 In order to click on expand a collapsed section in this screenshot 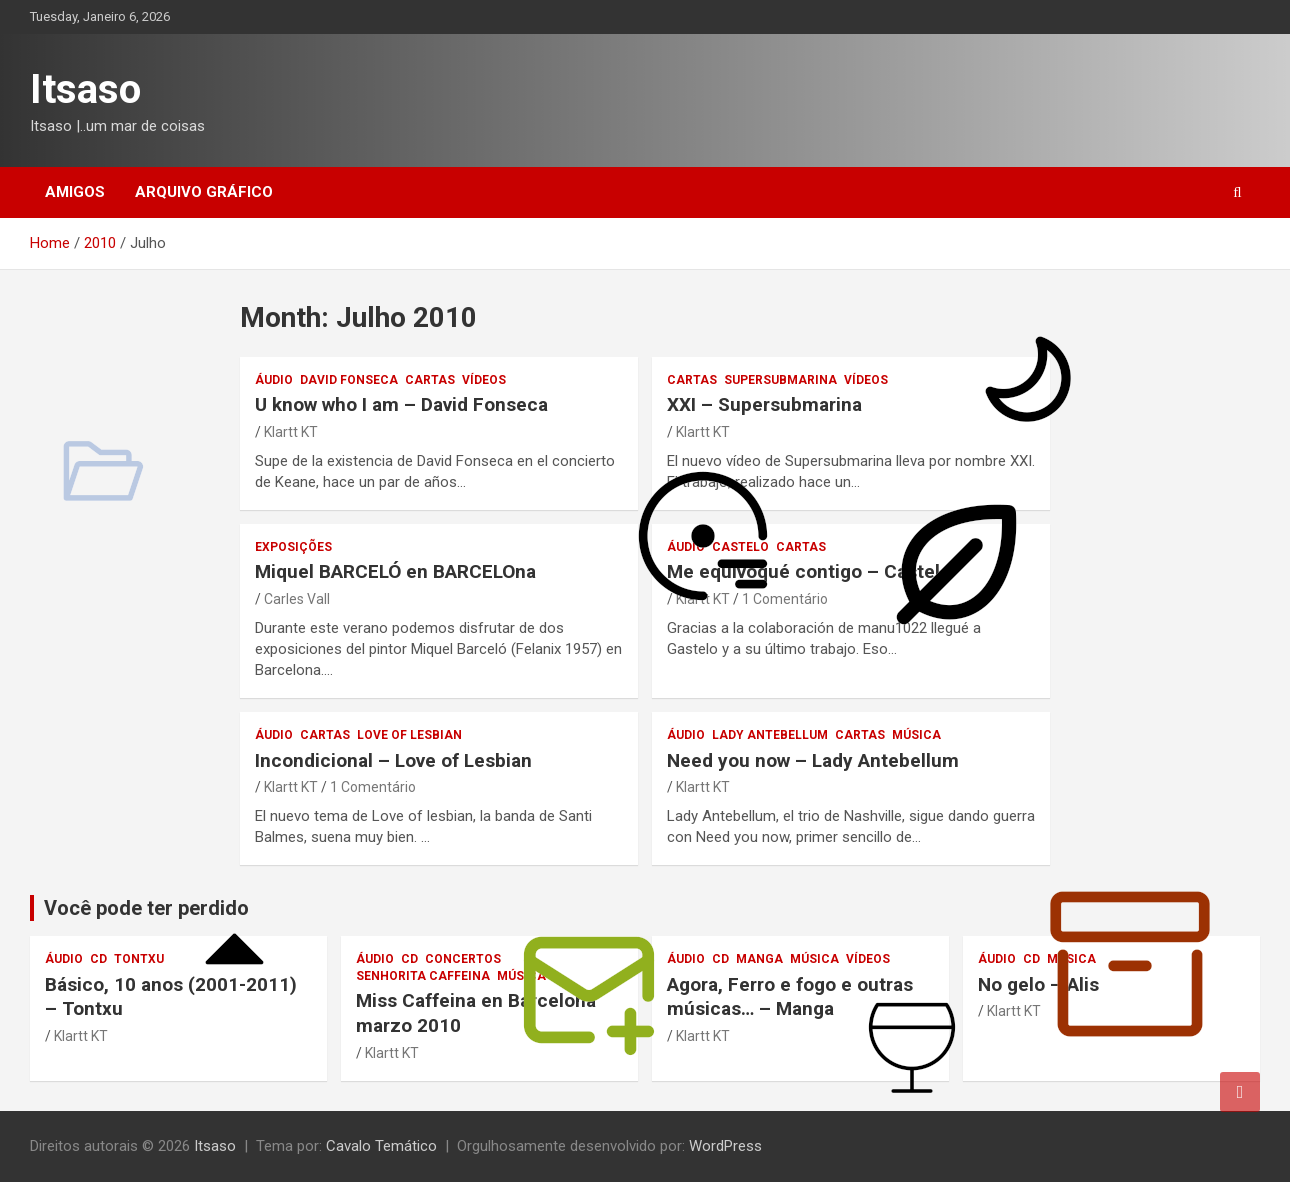, I will do `click(234, 948)`.